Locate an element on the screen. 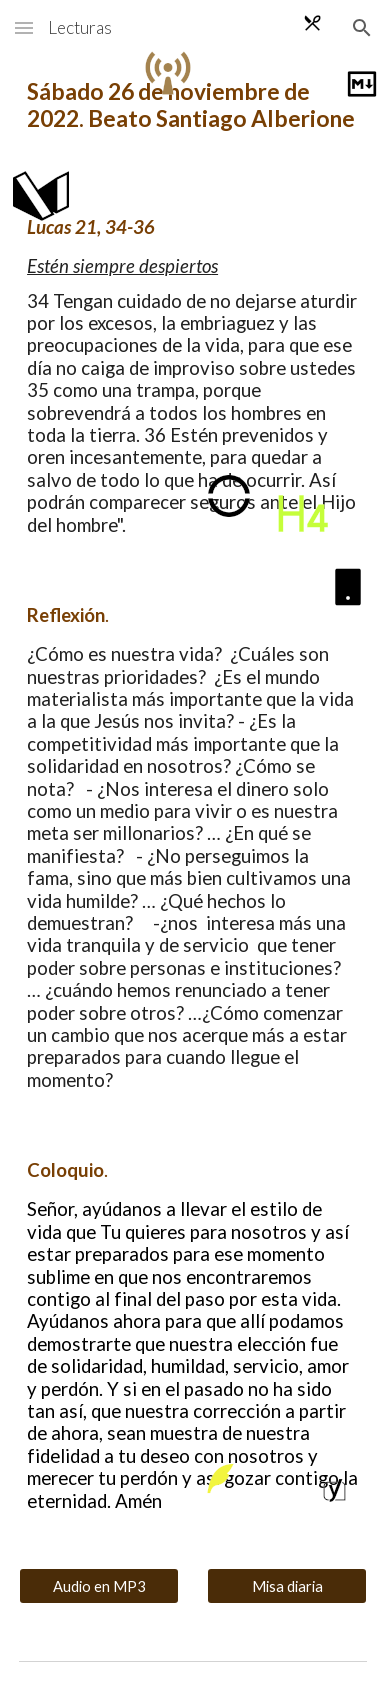 The width and height of the screenshot is (386, 1686). access mobile device settings is located at coordinates (348, 587).